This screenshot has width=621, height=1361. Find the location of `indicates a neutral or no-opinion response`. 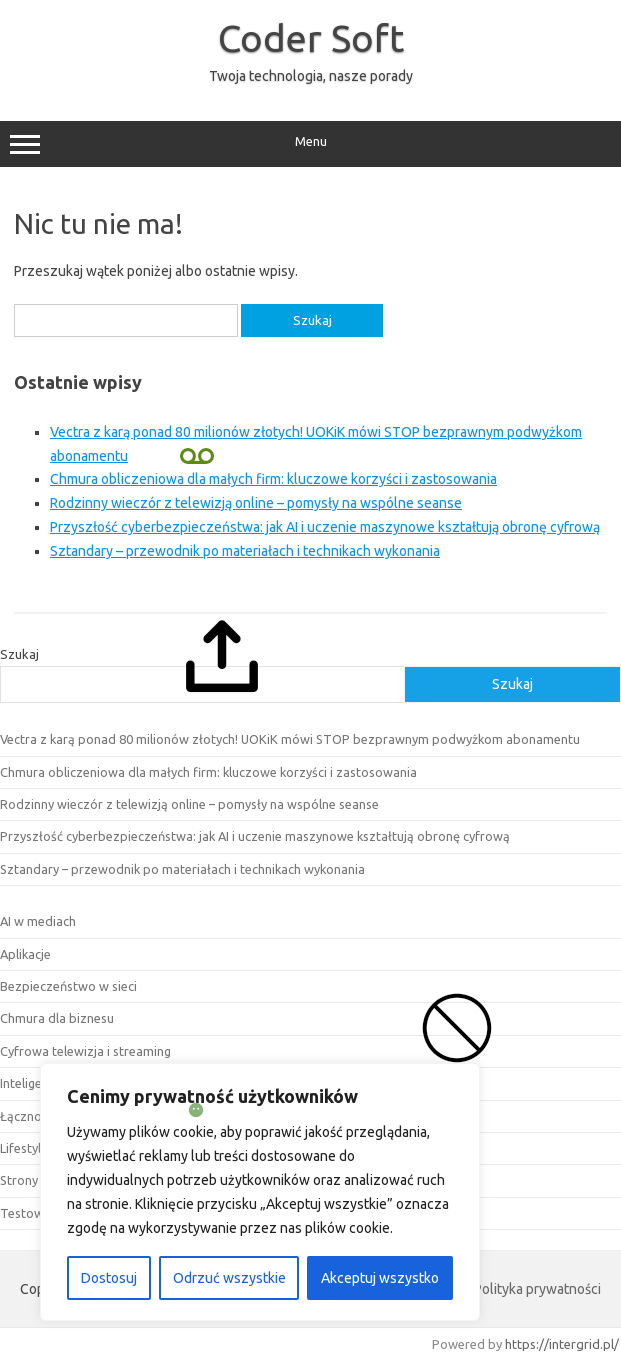

indicates a neutral or no-opinion response is located at coordinates (196, 1110).